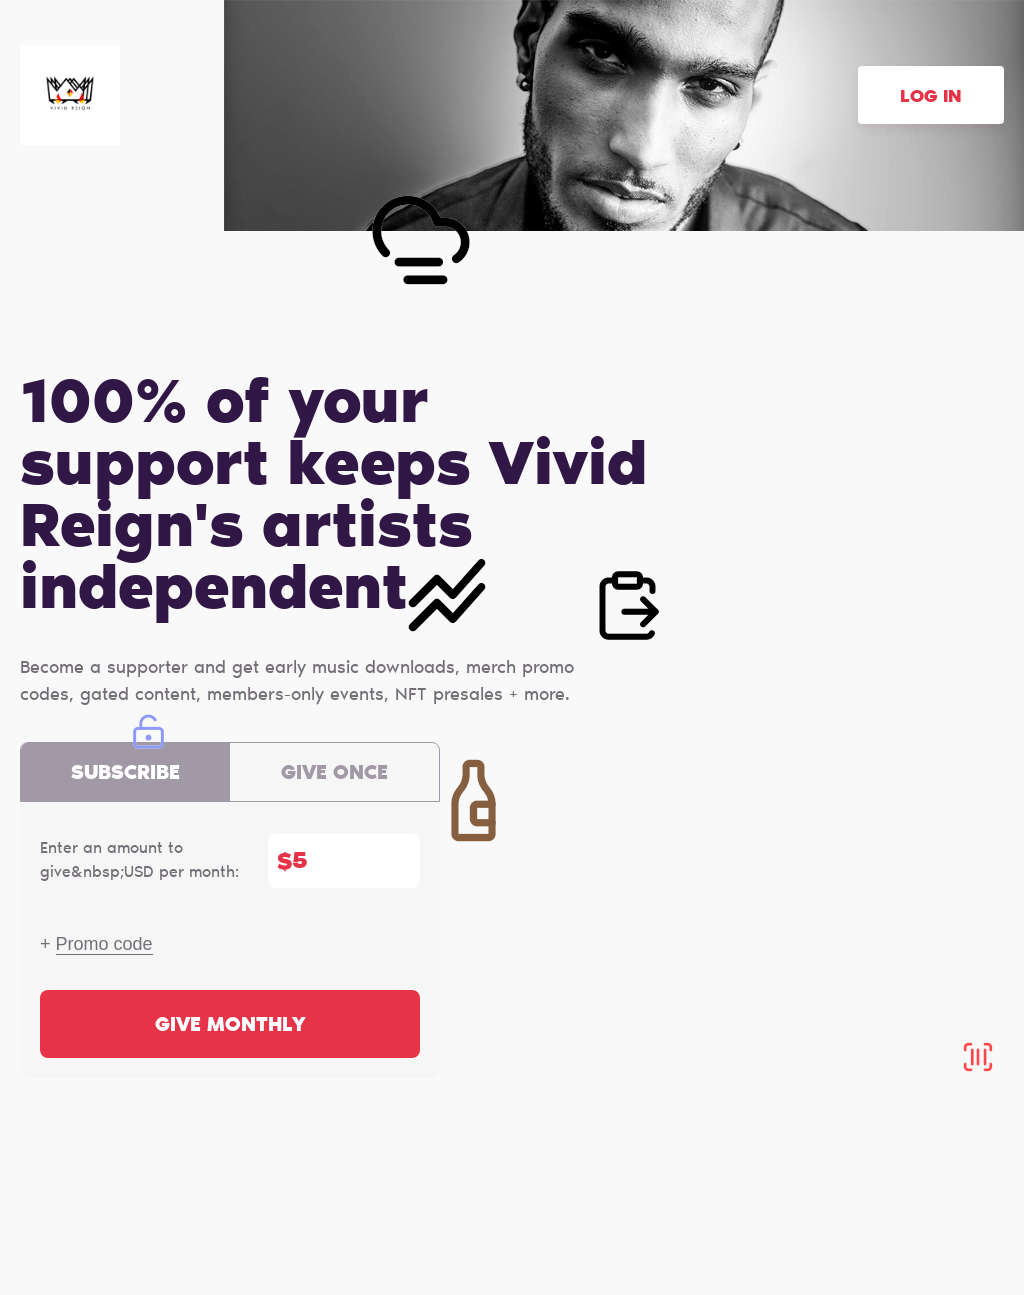 Image resolution: width=1024 pixels, height=1295 pixels. I want to click on view stacked line chart data, so click(447, 595).